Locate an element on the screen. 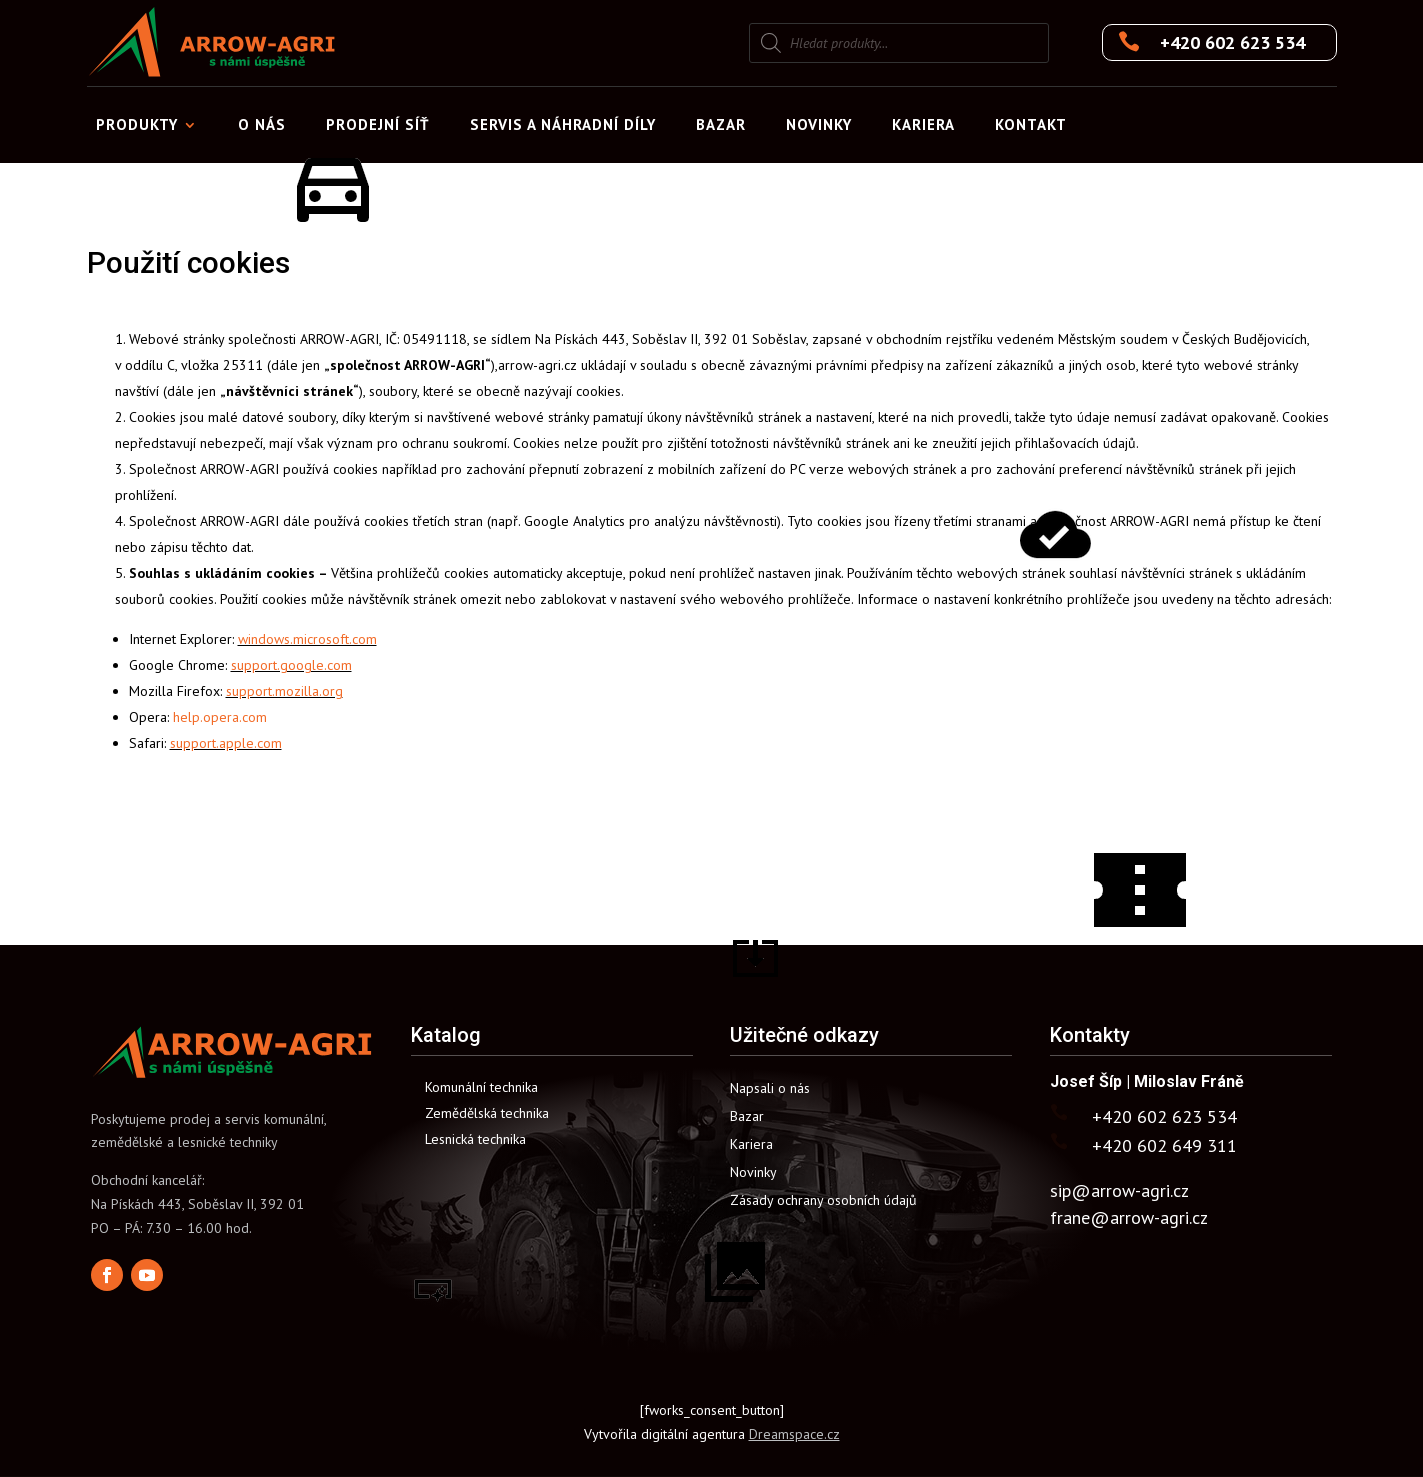 Image resolution: width=1423 pixels, height=1477 pixels. file successfully synced to cloud is located at coordinates (1055, 534).